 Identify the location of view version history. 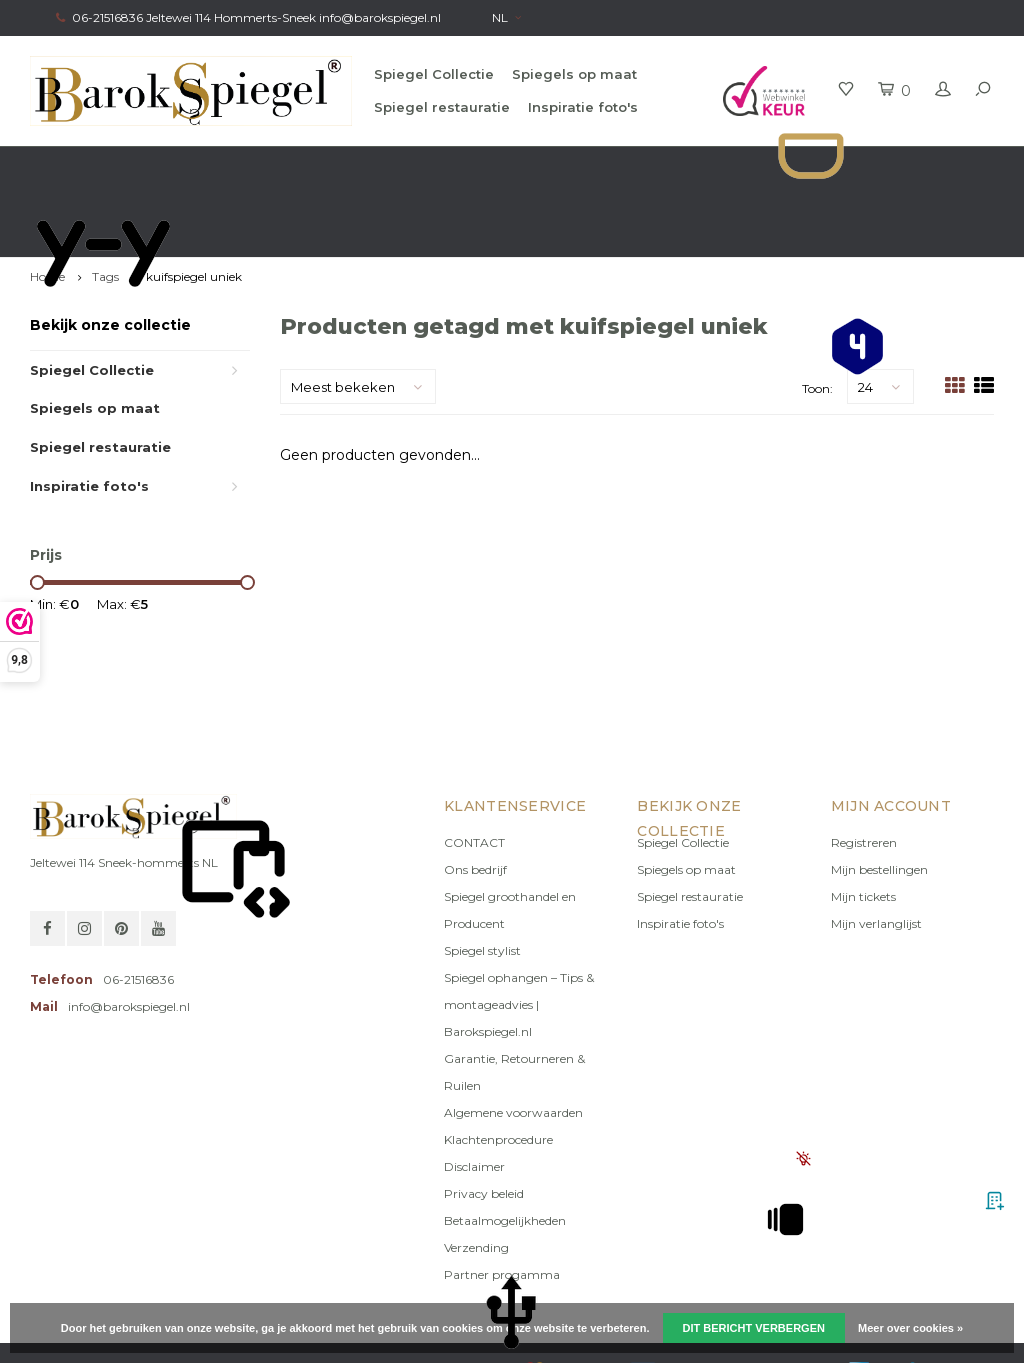
(785, 1219).